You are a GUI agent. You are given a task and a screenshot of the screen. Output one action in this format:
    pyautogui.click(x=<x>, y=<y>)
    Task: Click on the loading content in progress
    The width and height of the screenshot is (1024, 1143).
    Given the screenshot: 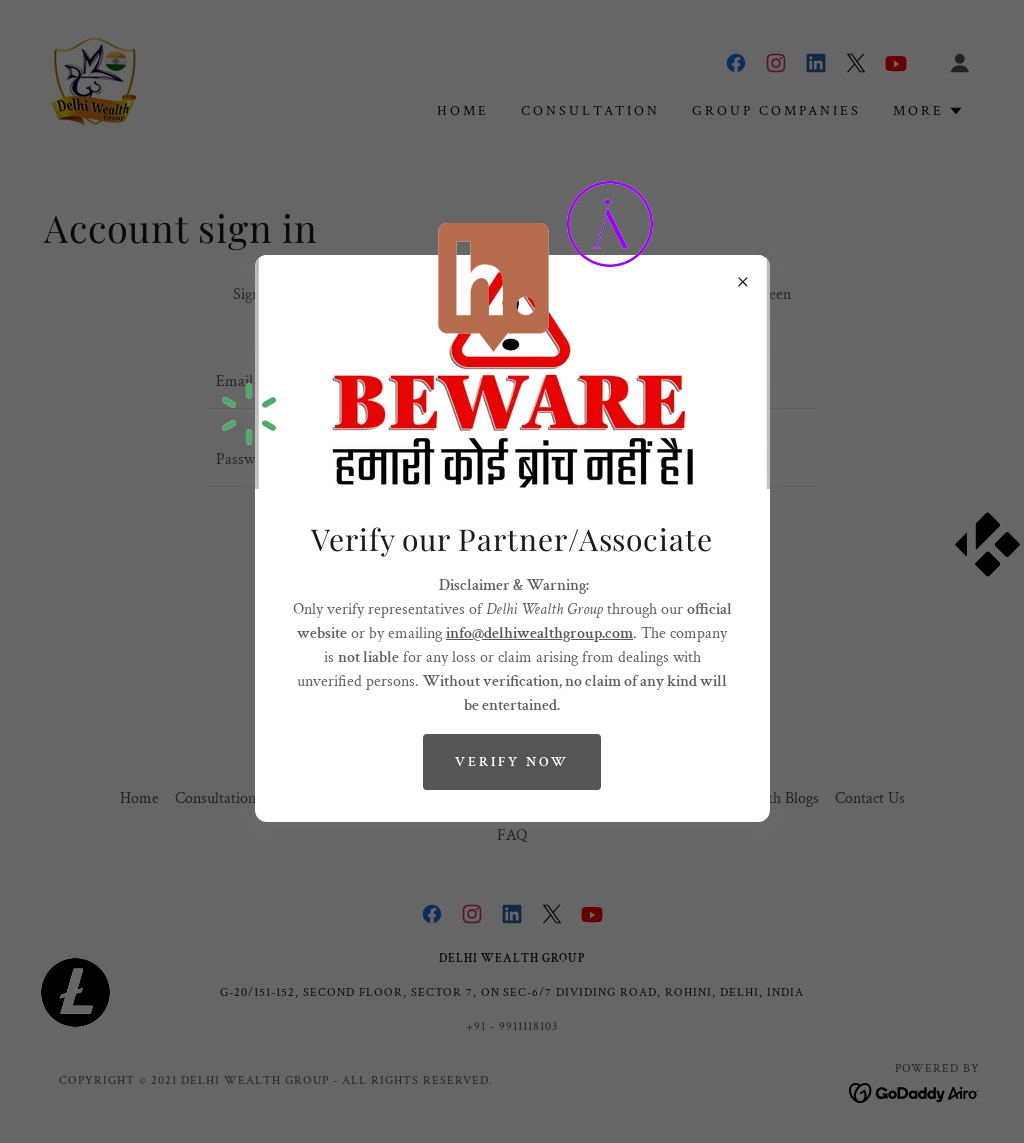 What is the action you would take?
    pyautogui.click(x=249, y=414)
    